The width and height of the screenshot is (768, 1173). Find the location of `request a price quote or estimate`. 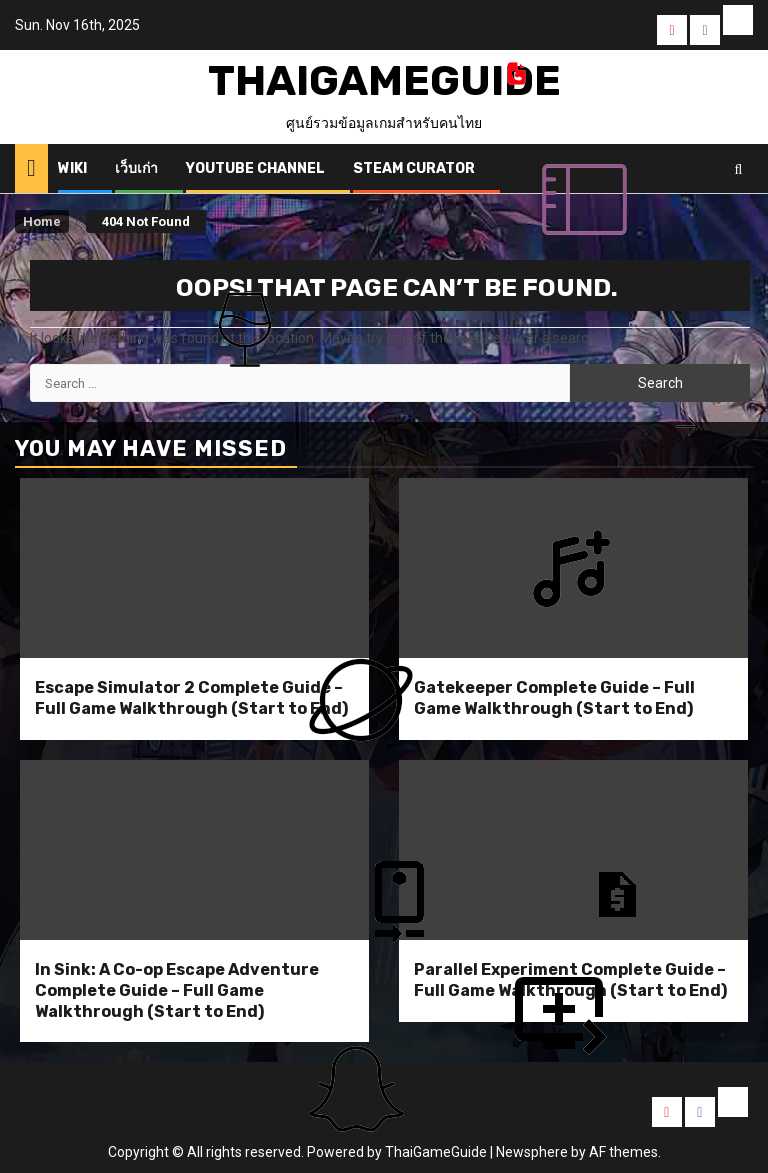

request a price quote or estimate is located at coordinates (617, 894).